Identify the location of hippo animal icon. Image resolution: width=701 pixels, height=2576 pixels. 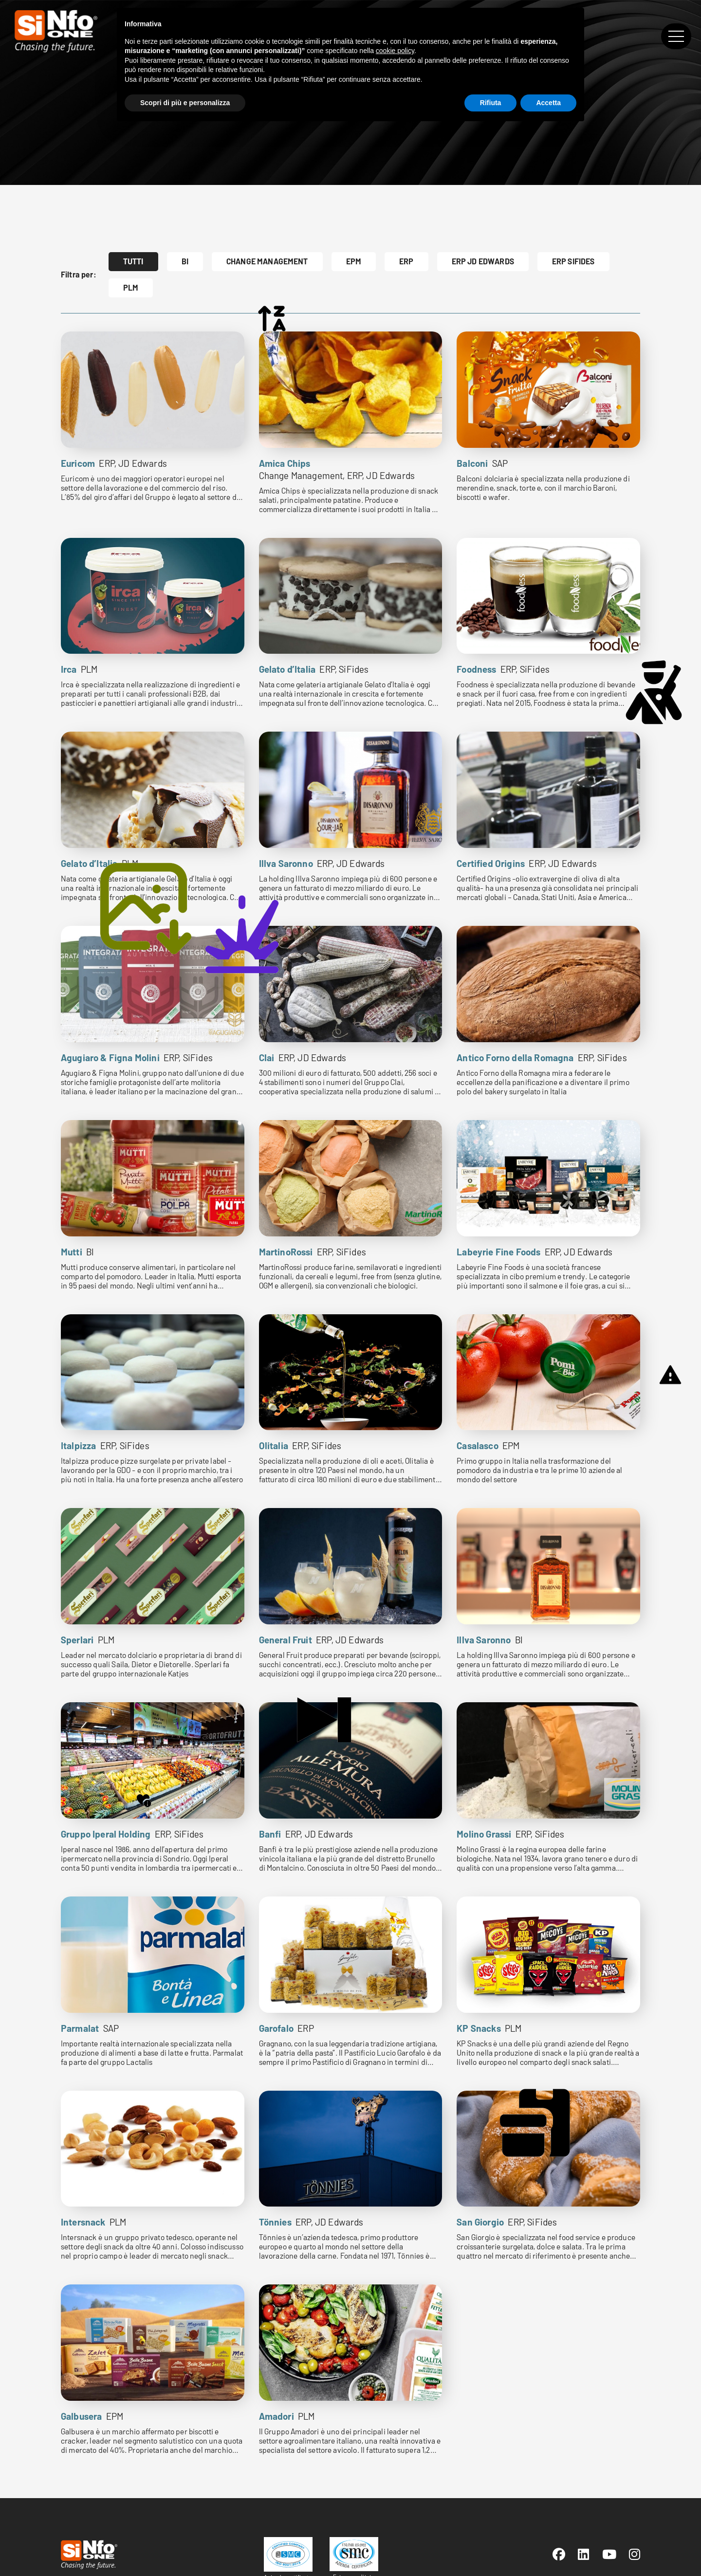
(584, 1977).